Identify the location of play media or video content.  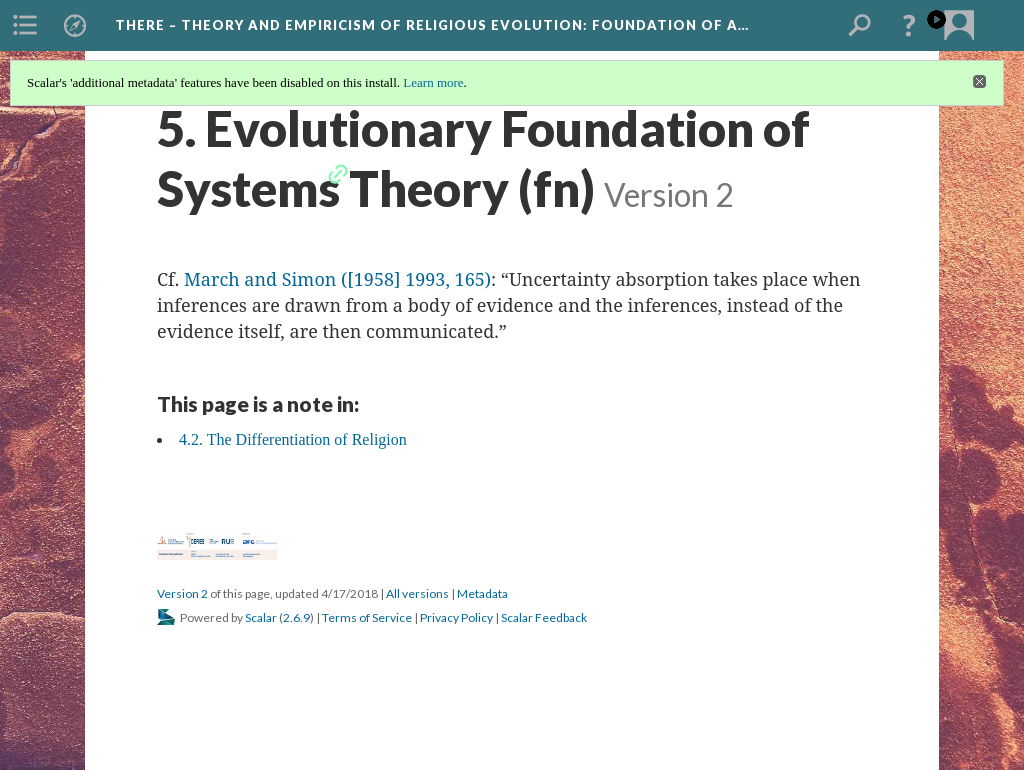
(936, 19).